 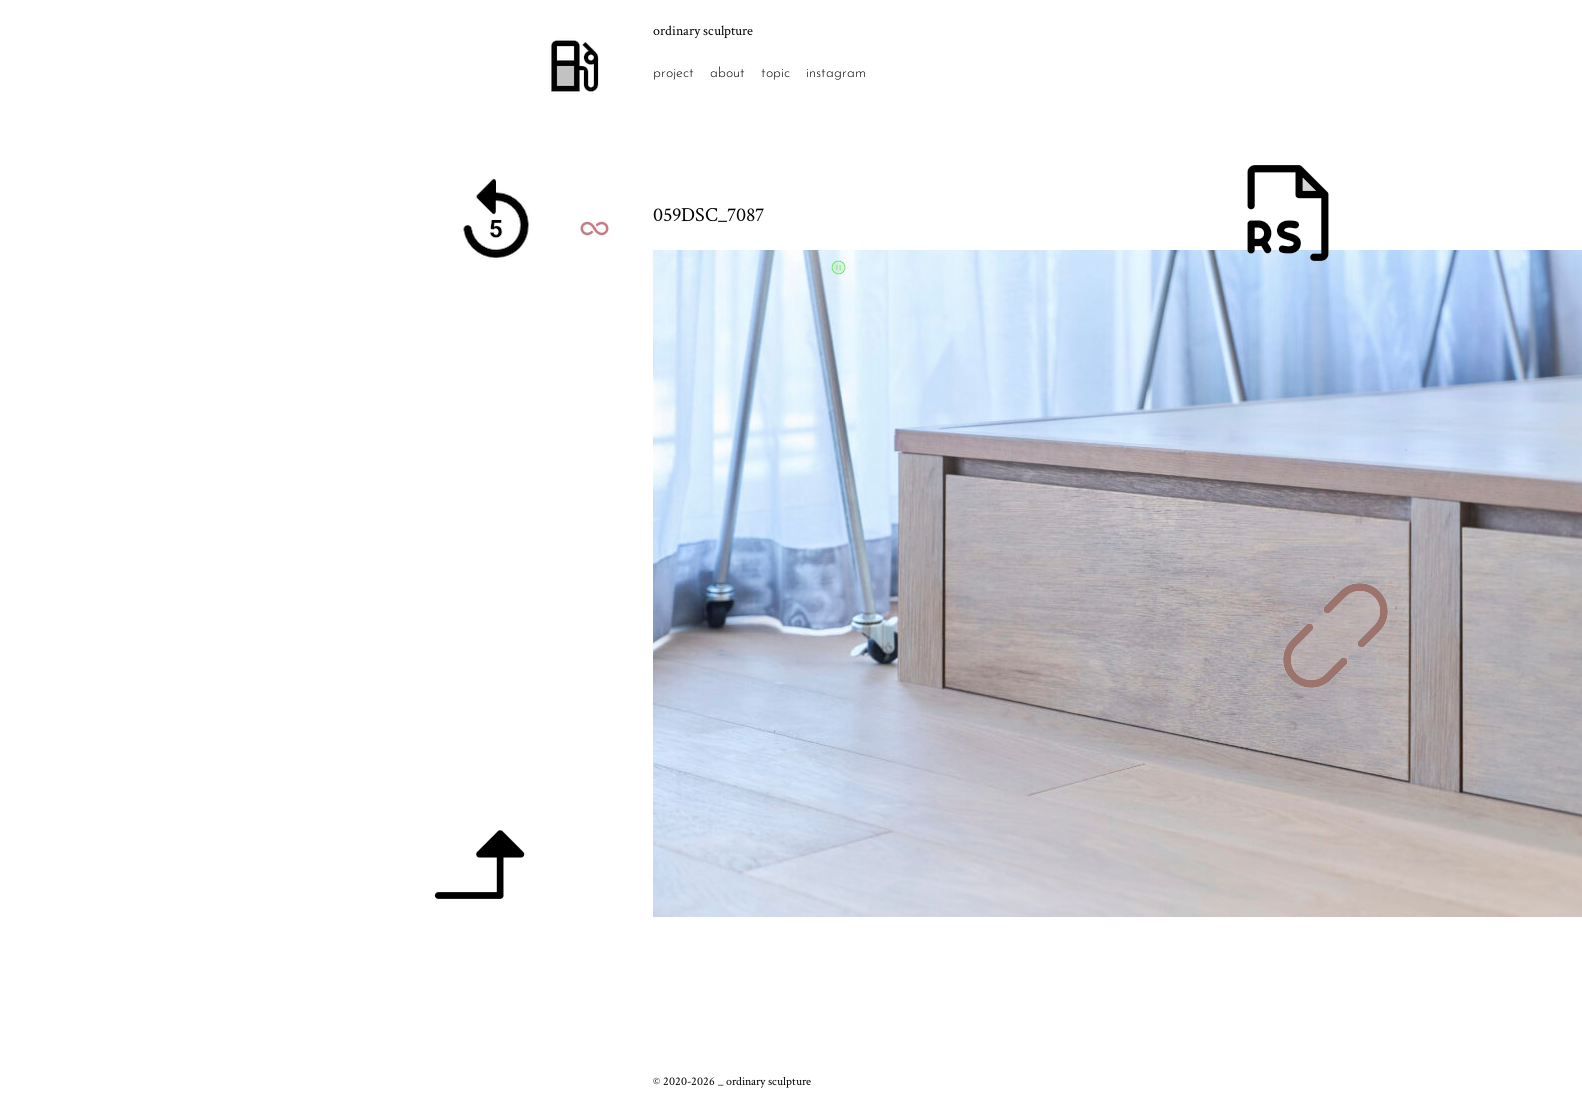 I want to click on pause media playback, so click(x=838, y=267).